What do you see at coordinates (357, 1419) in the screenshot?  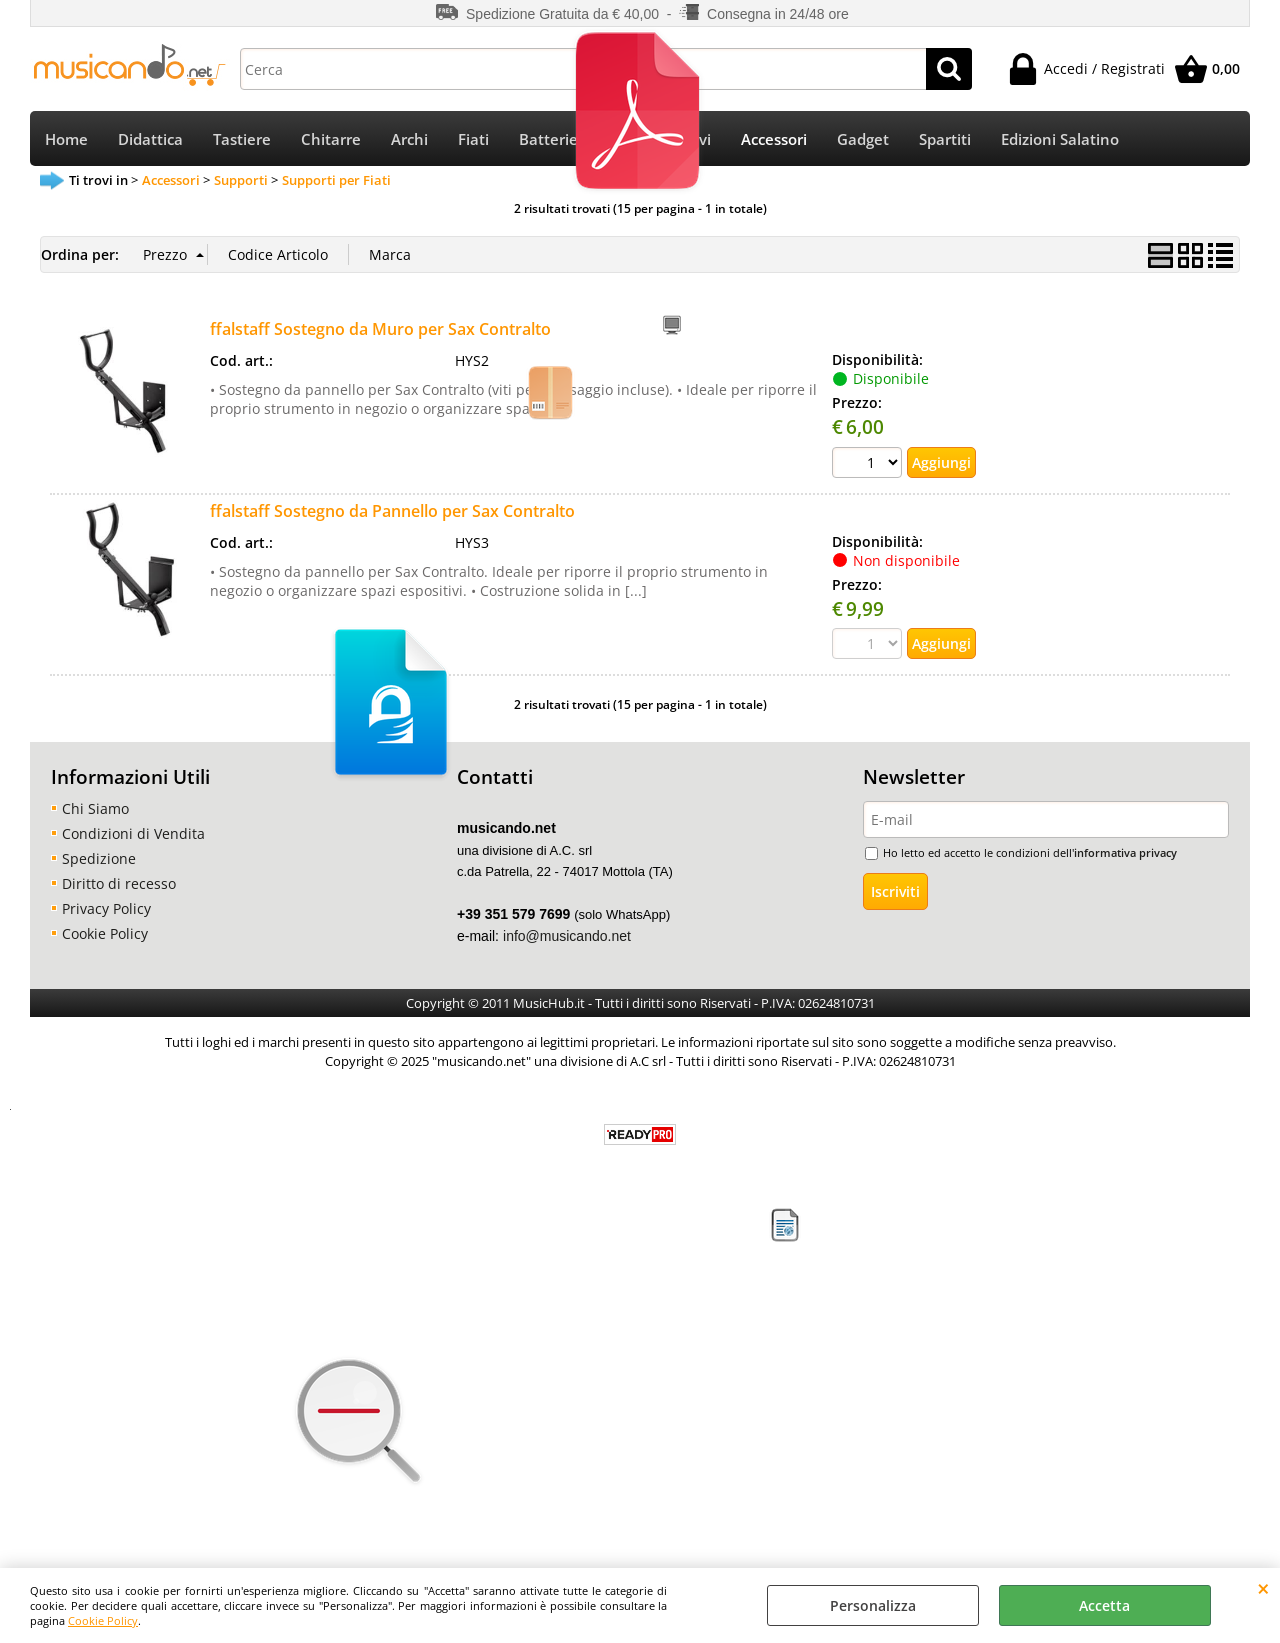 I see `zoom out to see more content` at bounding box center [357, 1419].